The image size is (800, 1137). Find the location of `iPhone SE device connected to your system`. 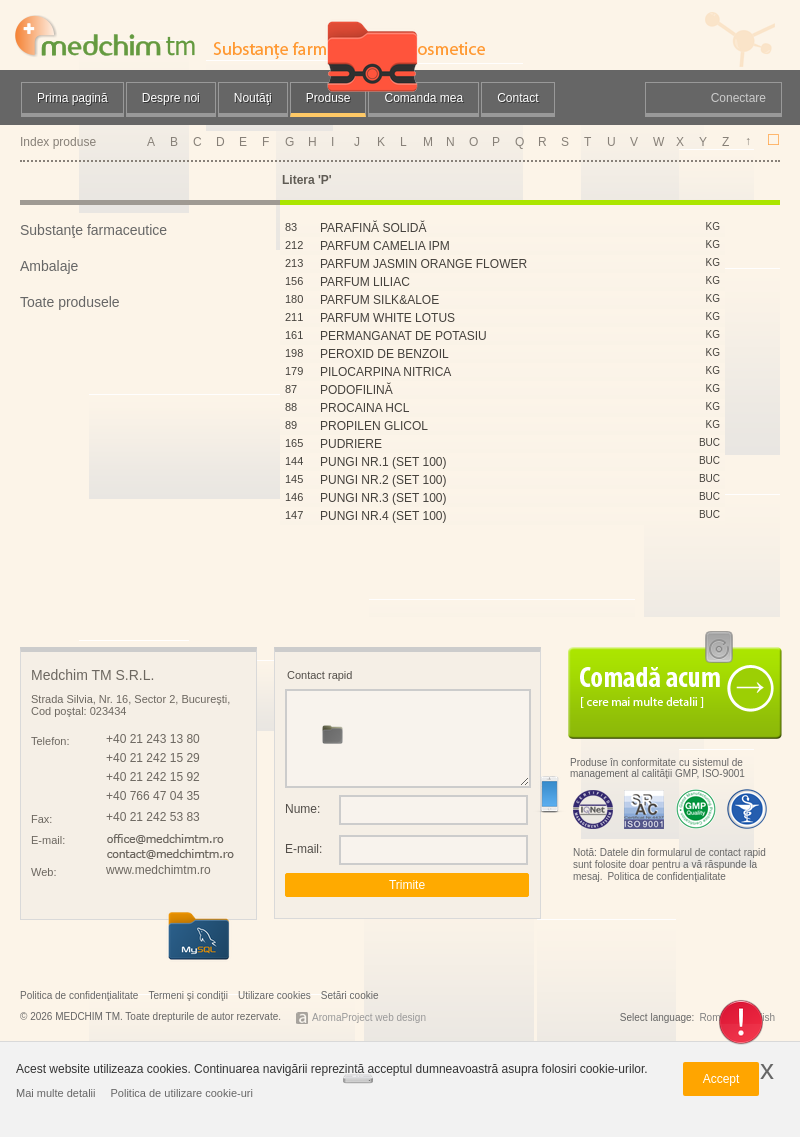

iPhone SE device connected to your system is located at coordinates (549, 794).